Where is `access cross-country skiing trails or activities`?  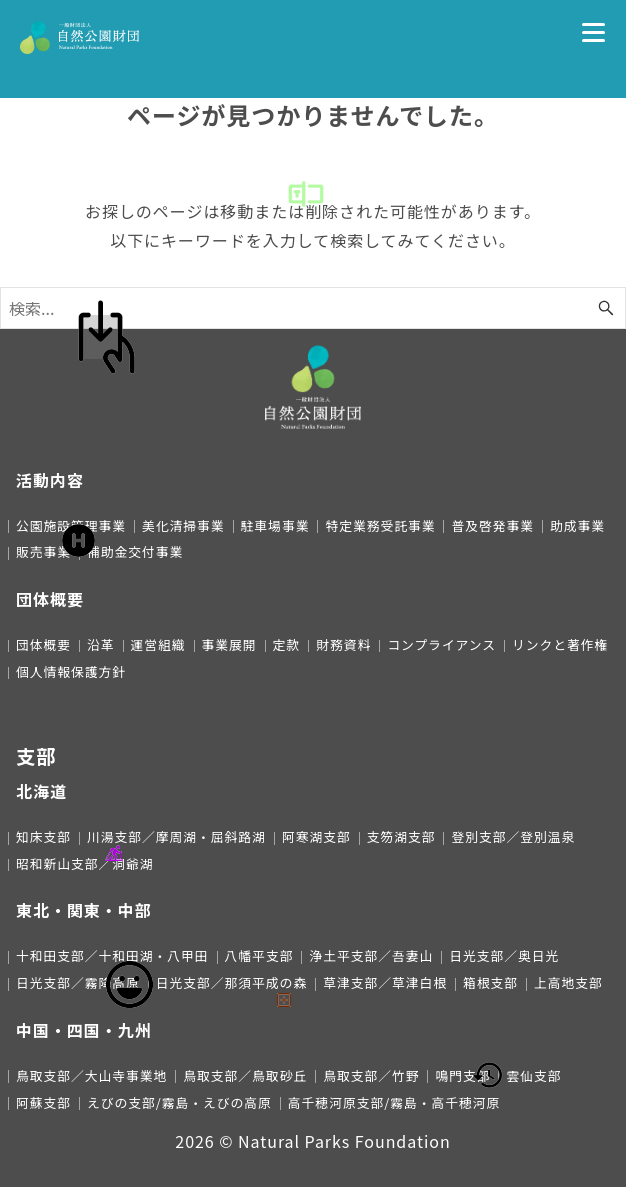
access cross-country skiing trails or activities is located at coordinates (114, 853).